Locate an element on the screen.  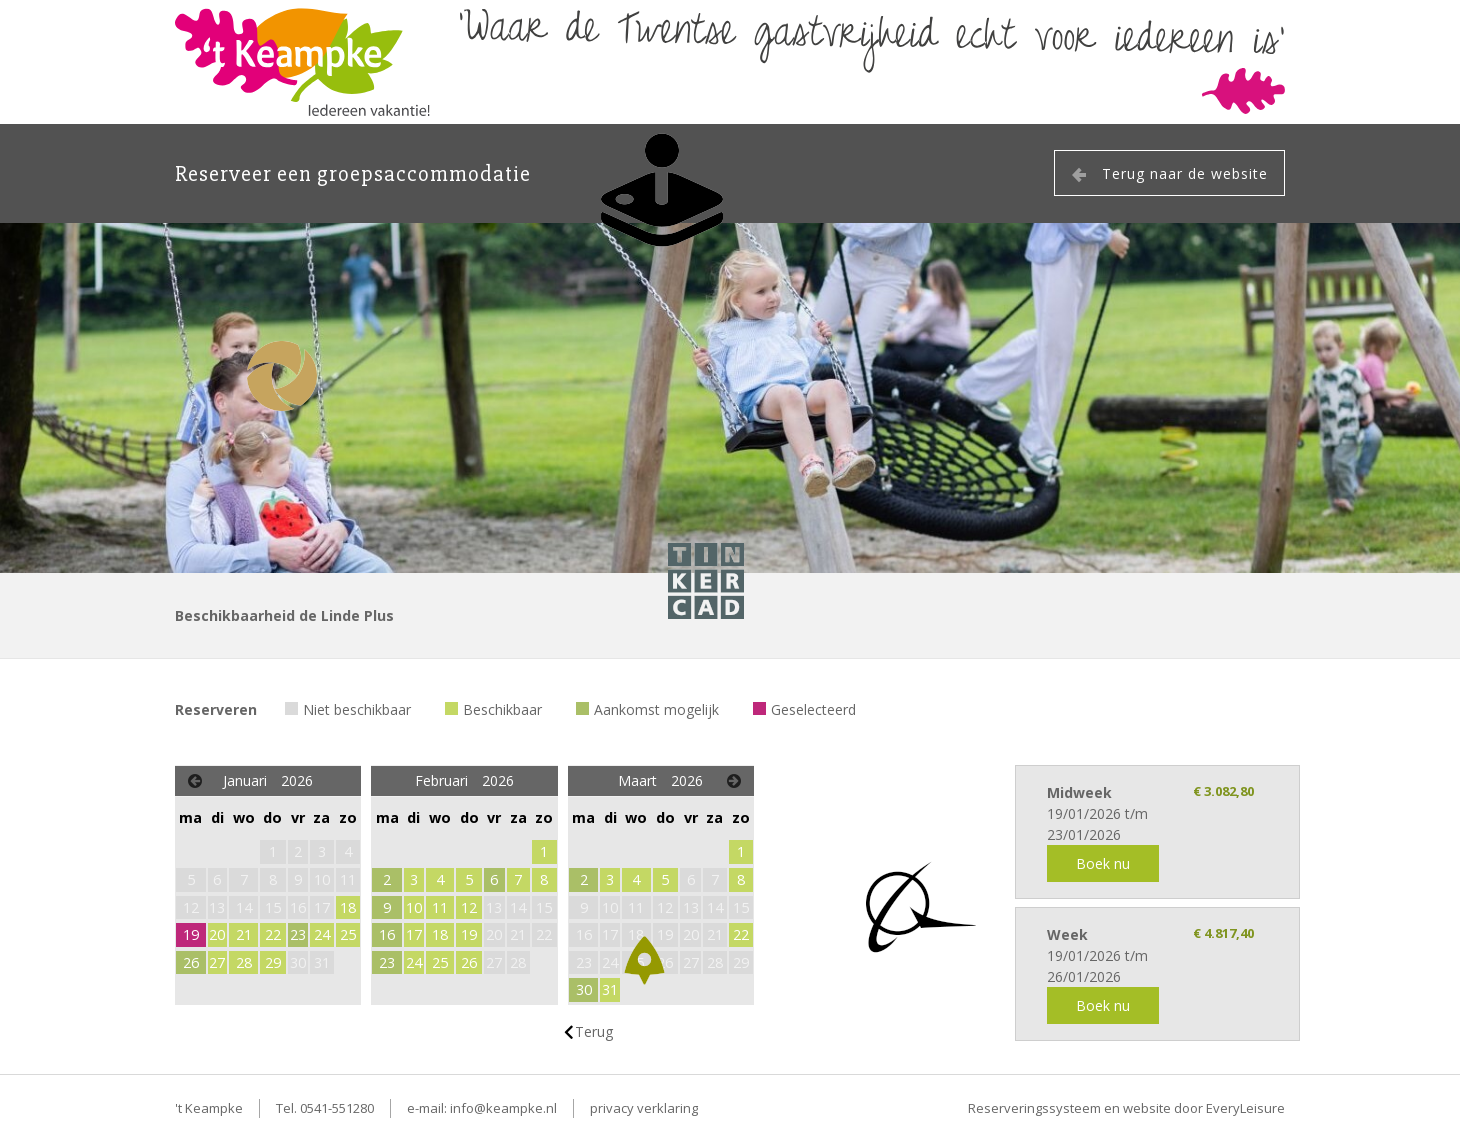
open tinkercad 3d design application is located at coordinates (706, 581).